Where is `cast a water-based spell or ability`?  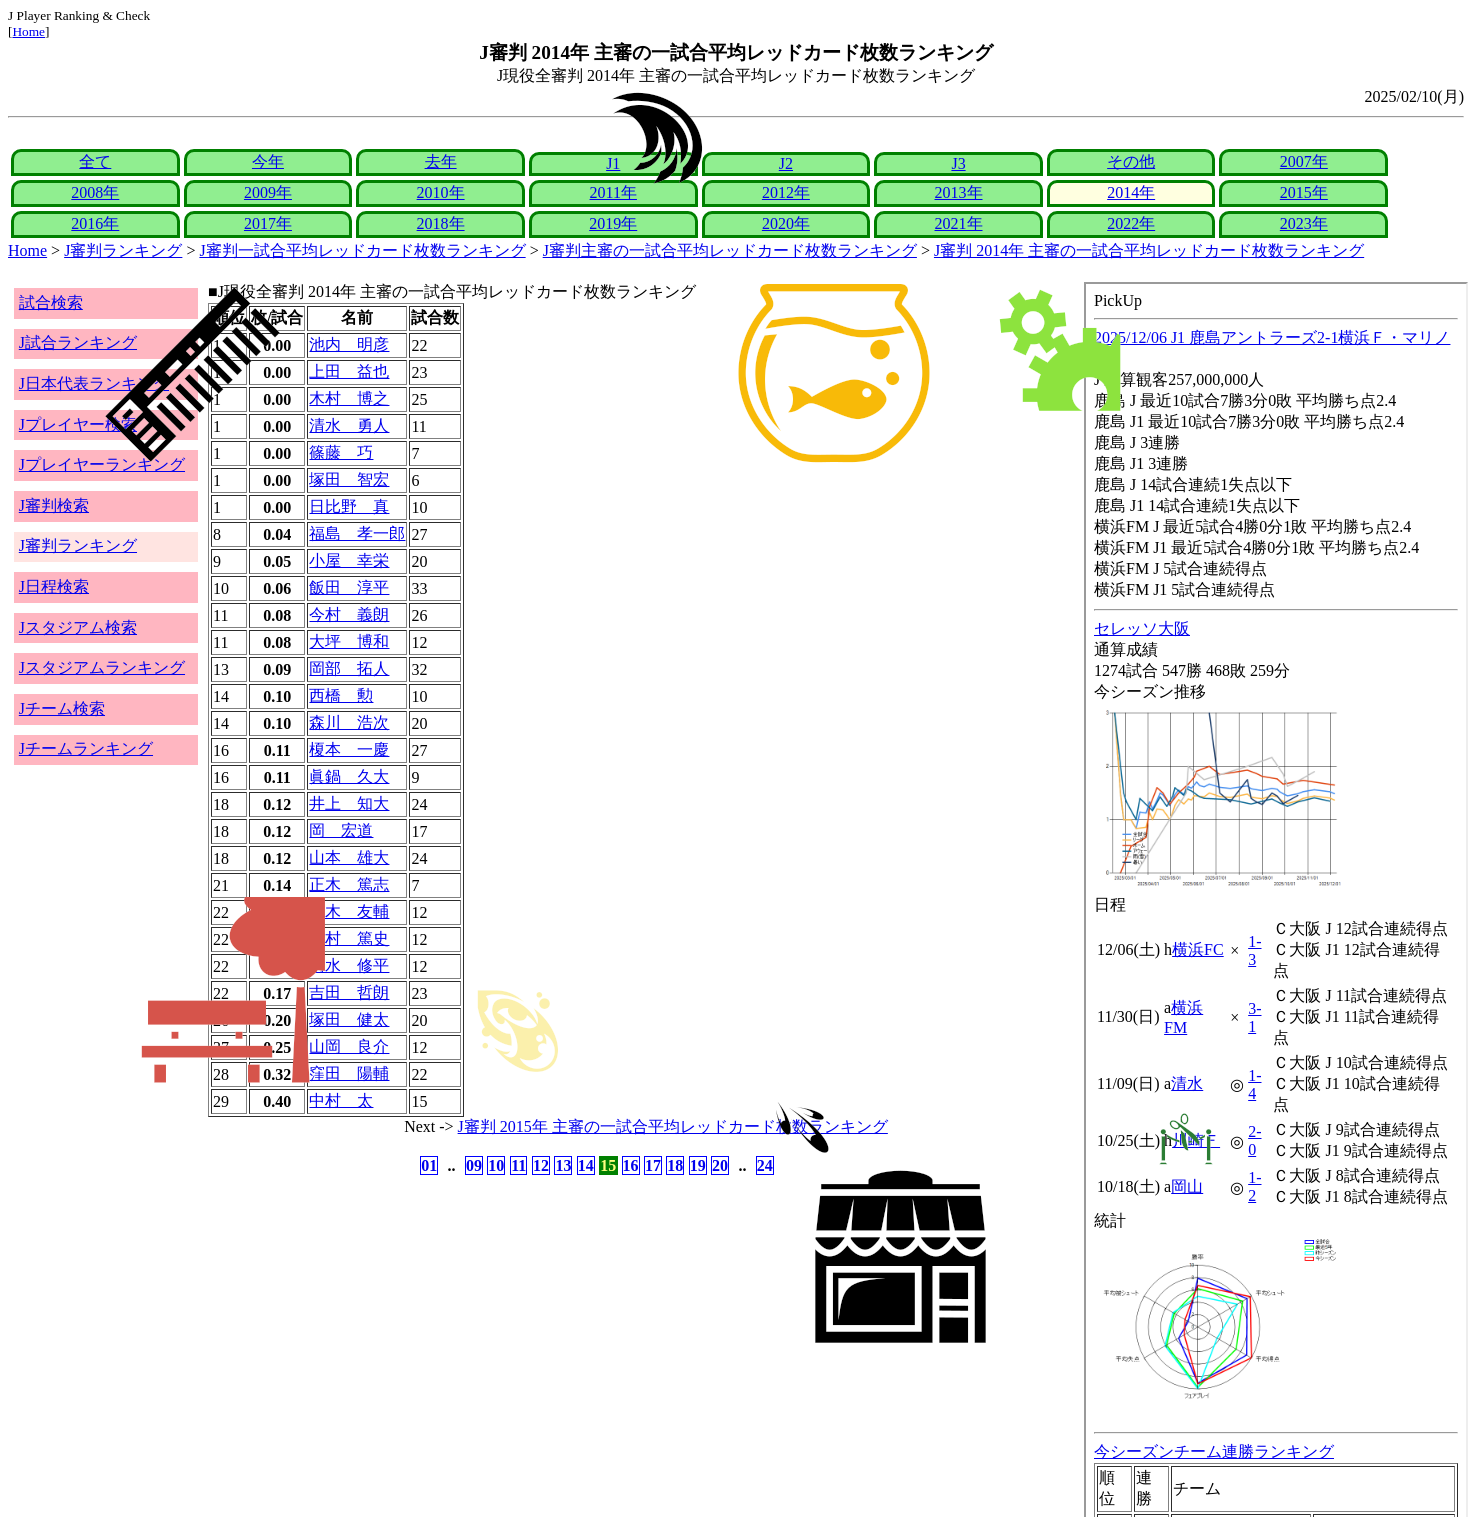
cast a water-based spell or ability is located at coordinates (518, 1031).